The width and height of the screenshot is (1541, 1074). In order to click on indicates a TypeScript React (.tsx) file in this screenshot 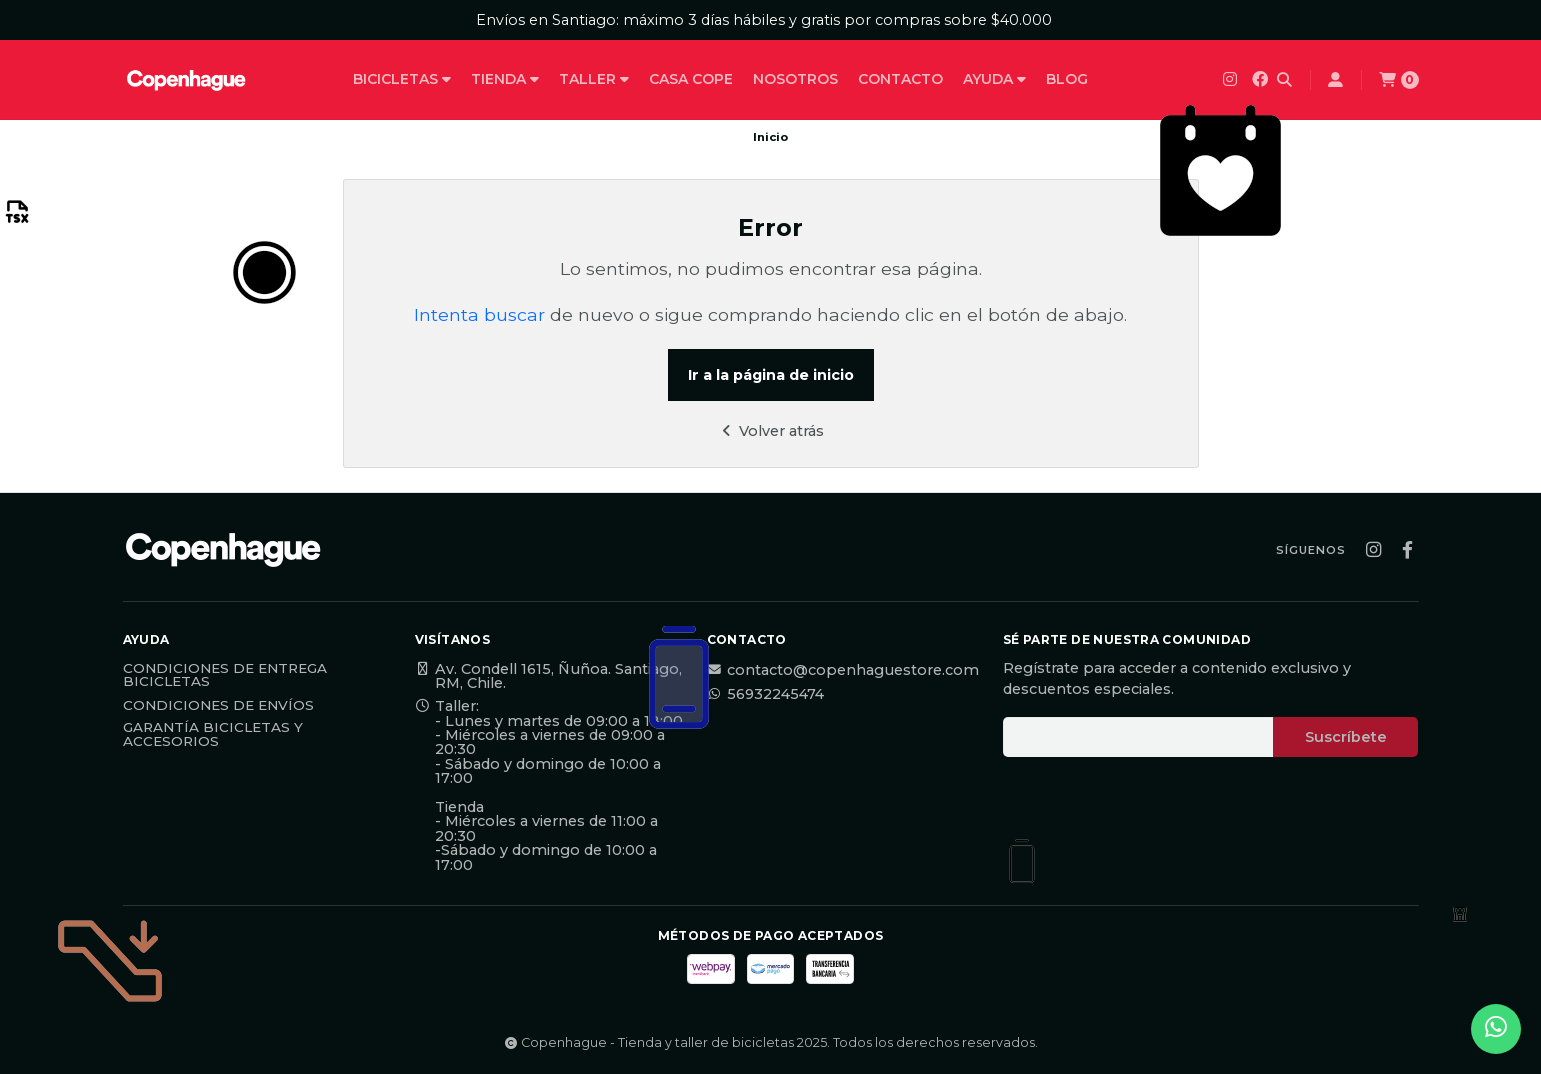, I will do `click(17, 212)`.